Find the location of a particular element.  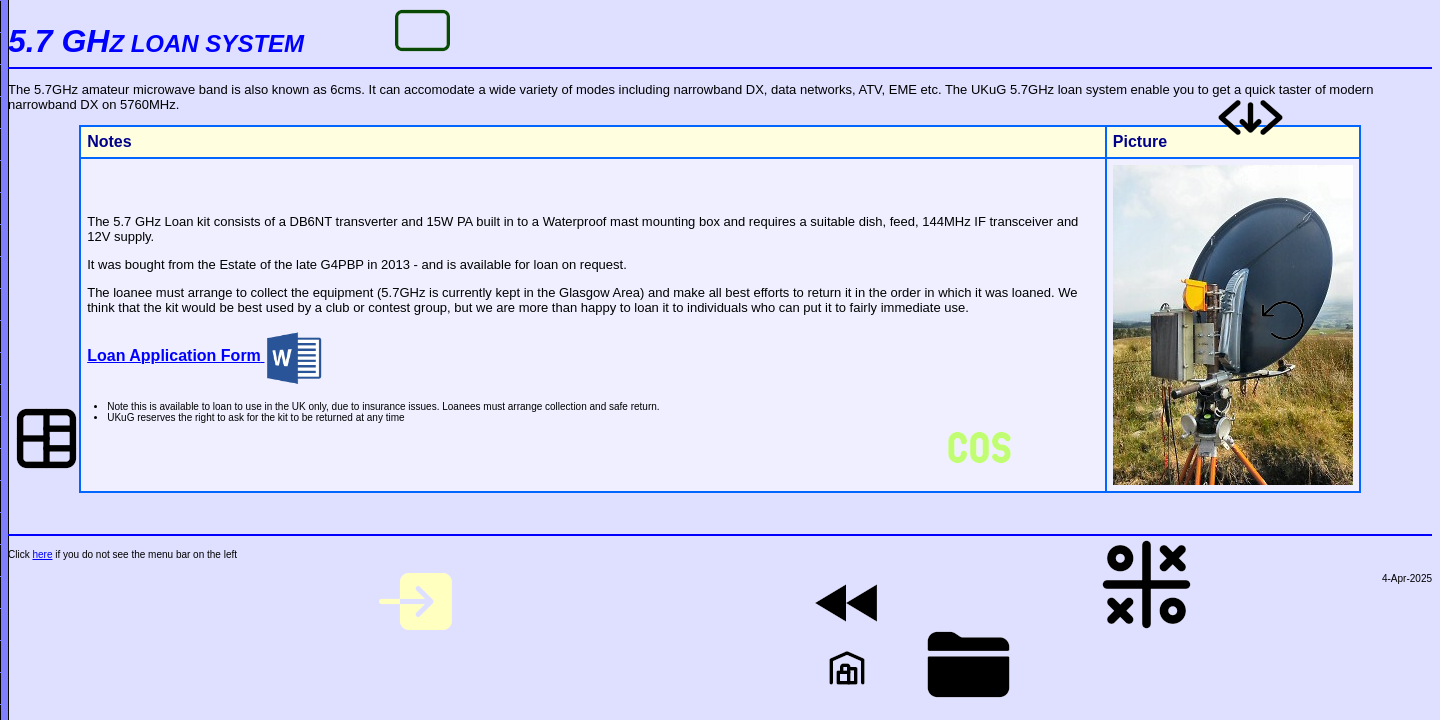

undo the last action is located at coordinates (1284, 320).